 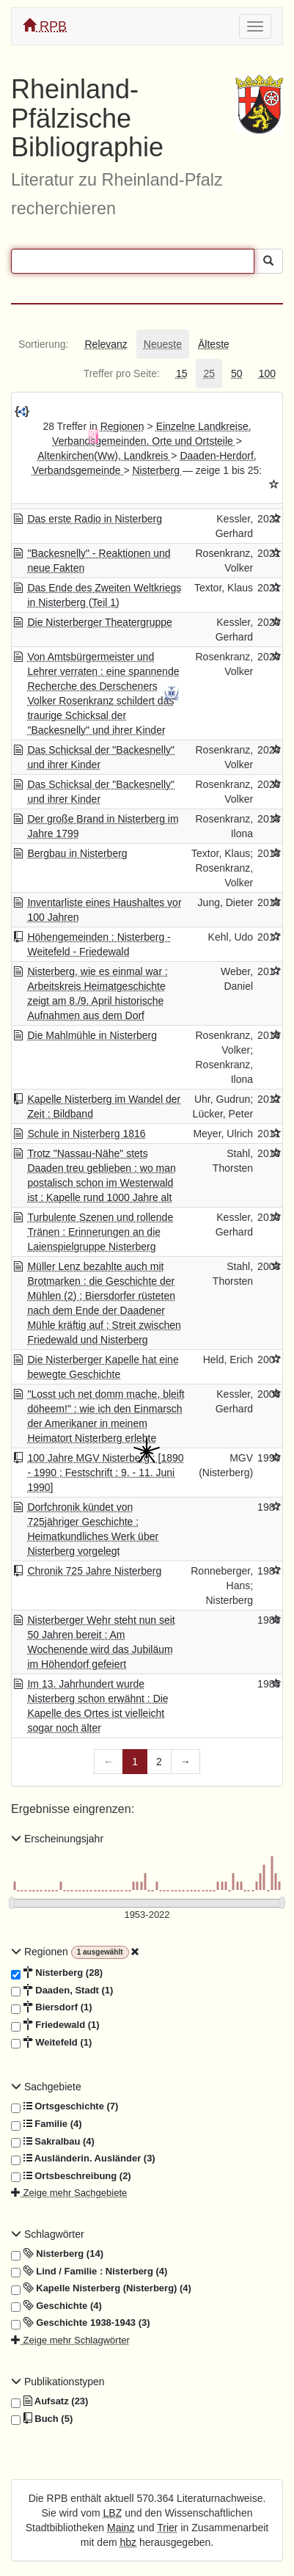 What do you see at coordinates (93, 436) in the screenshot?
I see `access vending machine or automated purchase options` at bounding box center [93, 436].